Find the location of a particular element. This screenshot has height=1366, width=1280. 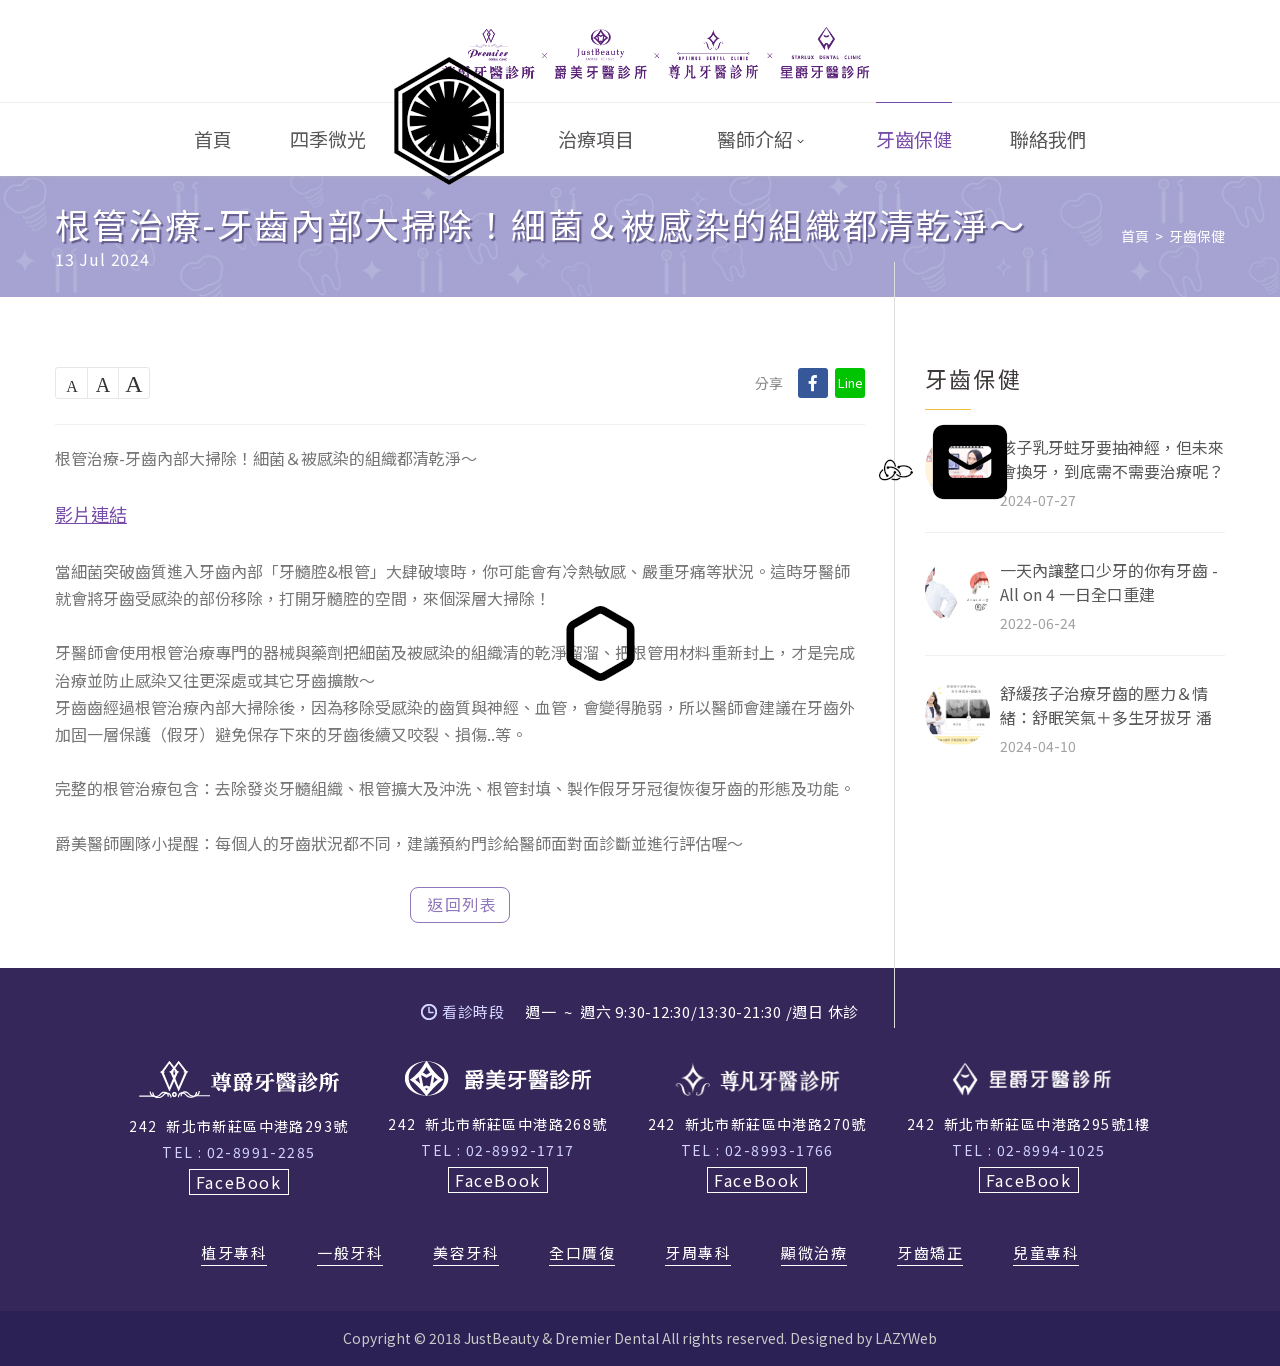

visit Artifact Hub website is located at coordinates (600, 643).